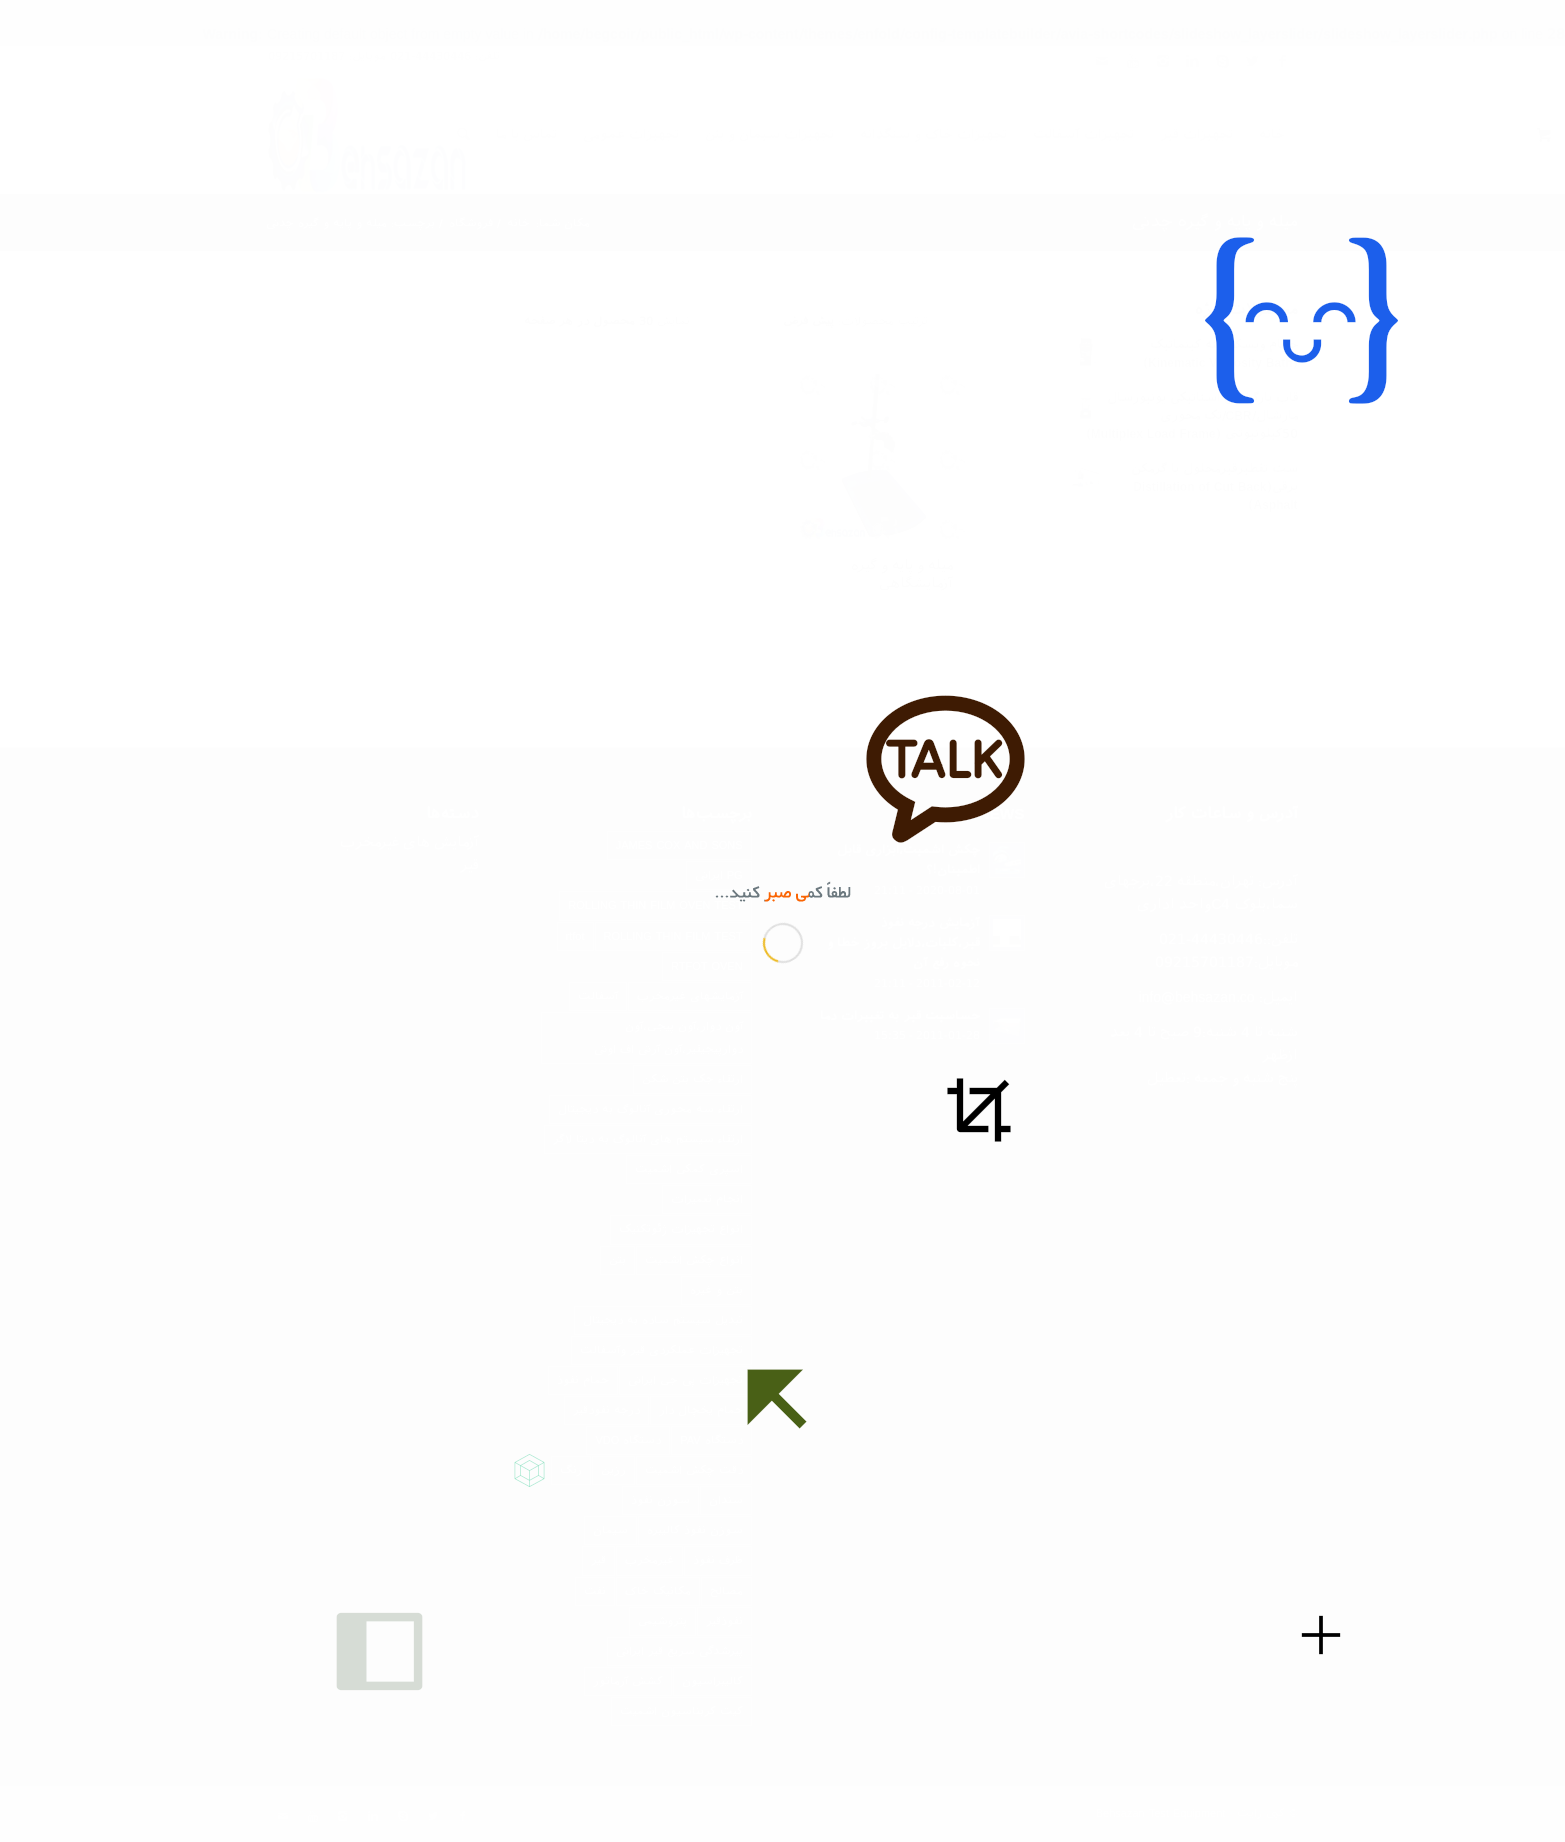 This screenshot has width=1565, height=1842. What do you see at coordinates (1321, 1635) in the screenshot?
I see `add a new item` at bounding box center [1321, 1635].